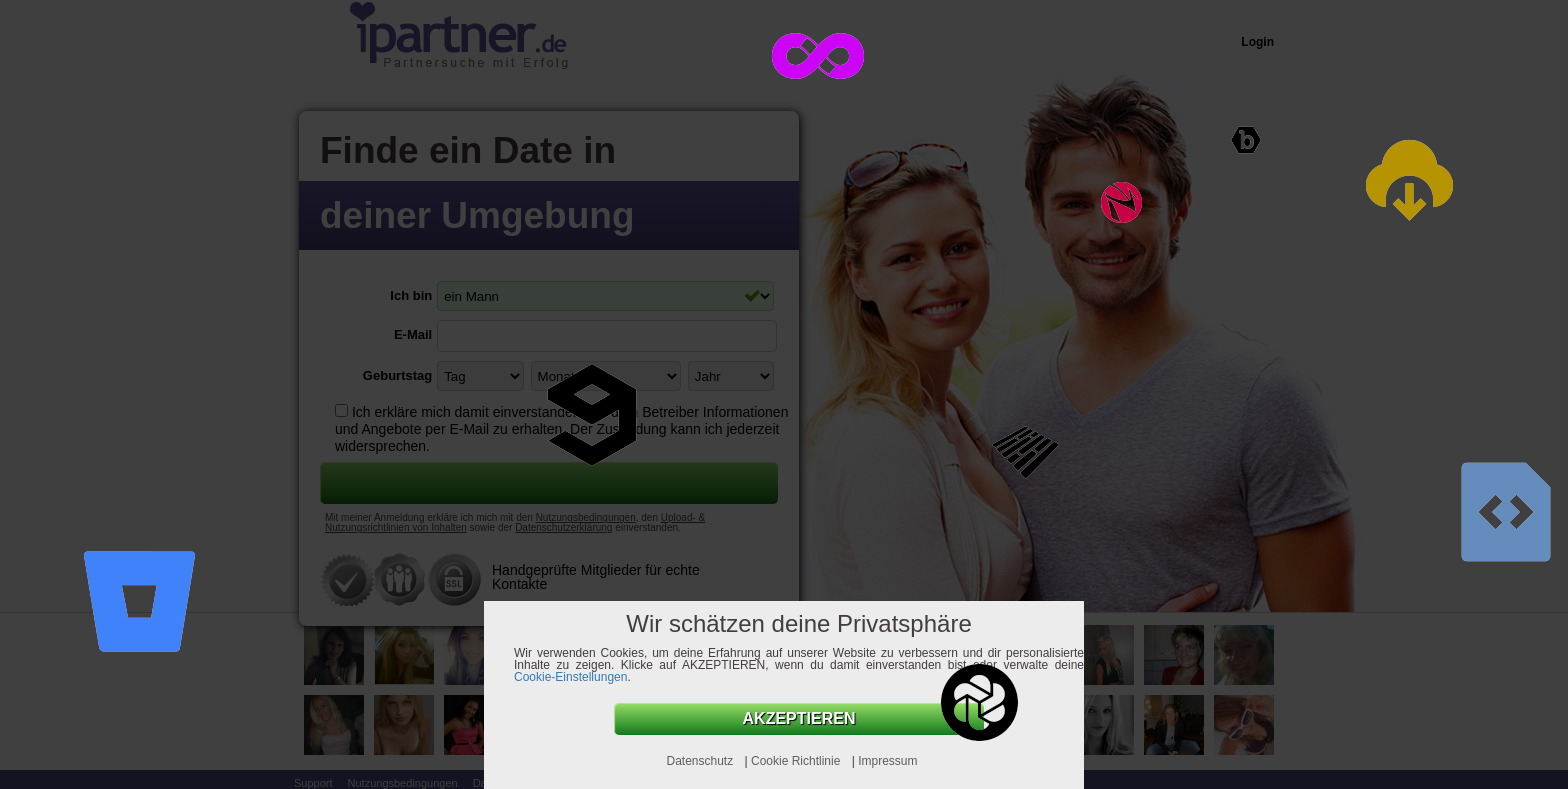 The image size is (1568, 789). I want to click on visit bugcrowd security platform, so click(1246, 140).